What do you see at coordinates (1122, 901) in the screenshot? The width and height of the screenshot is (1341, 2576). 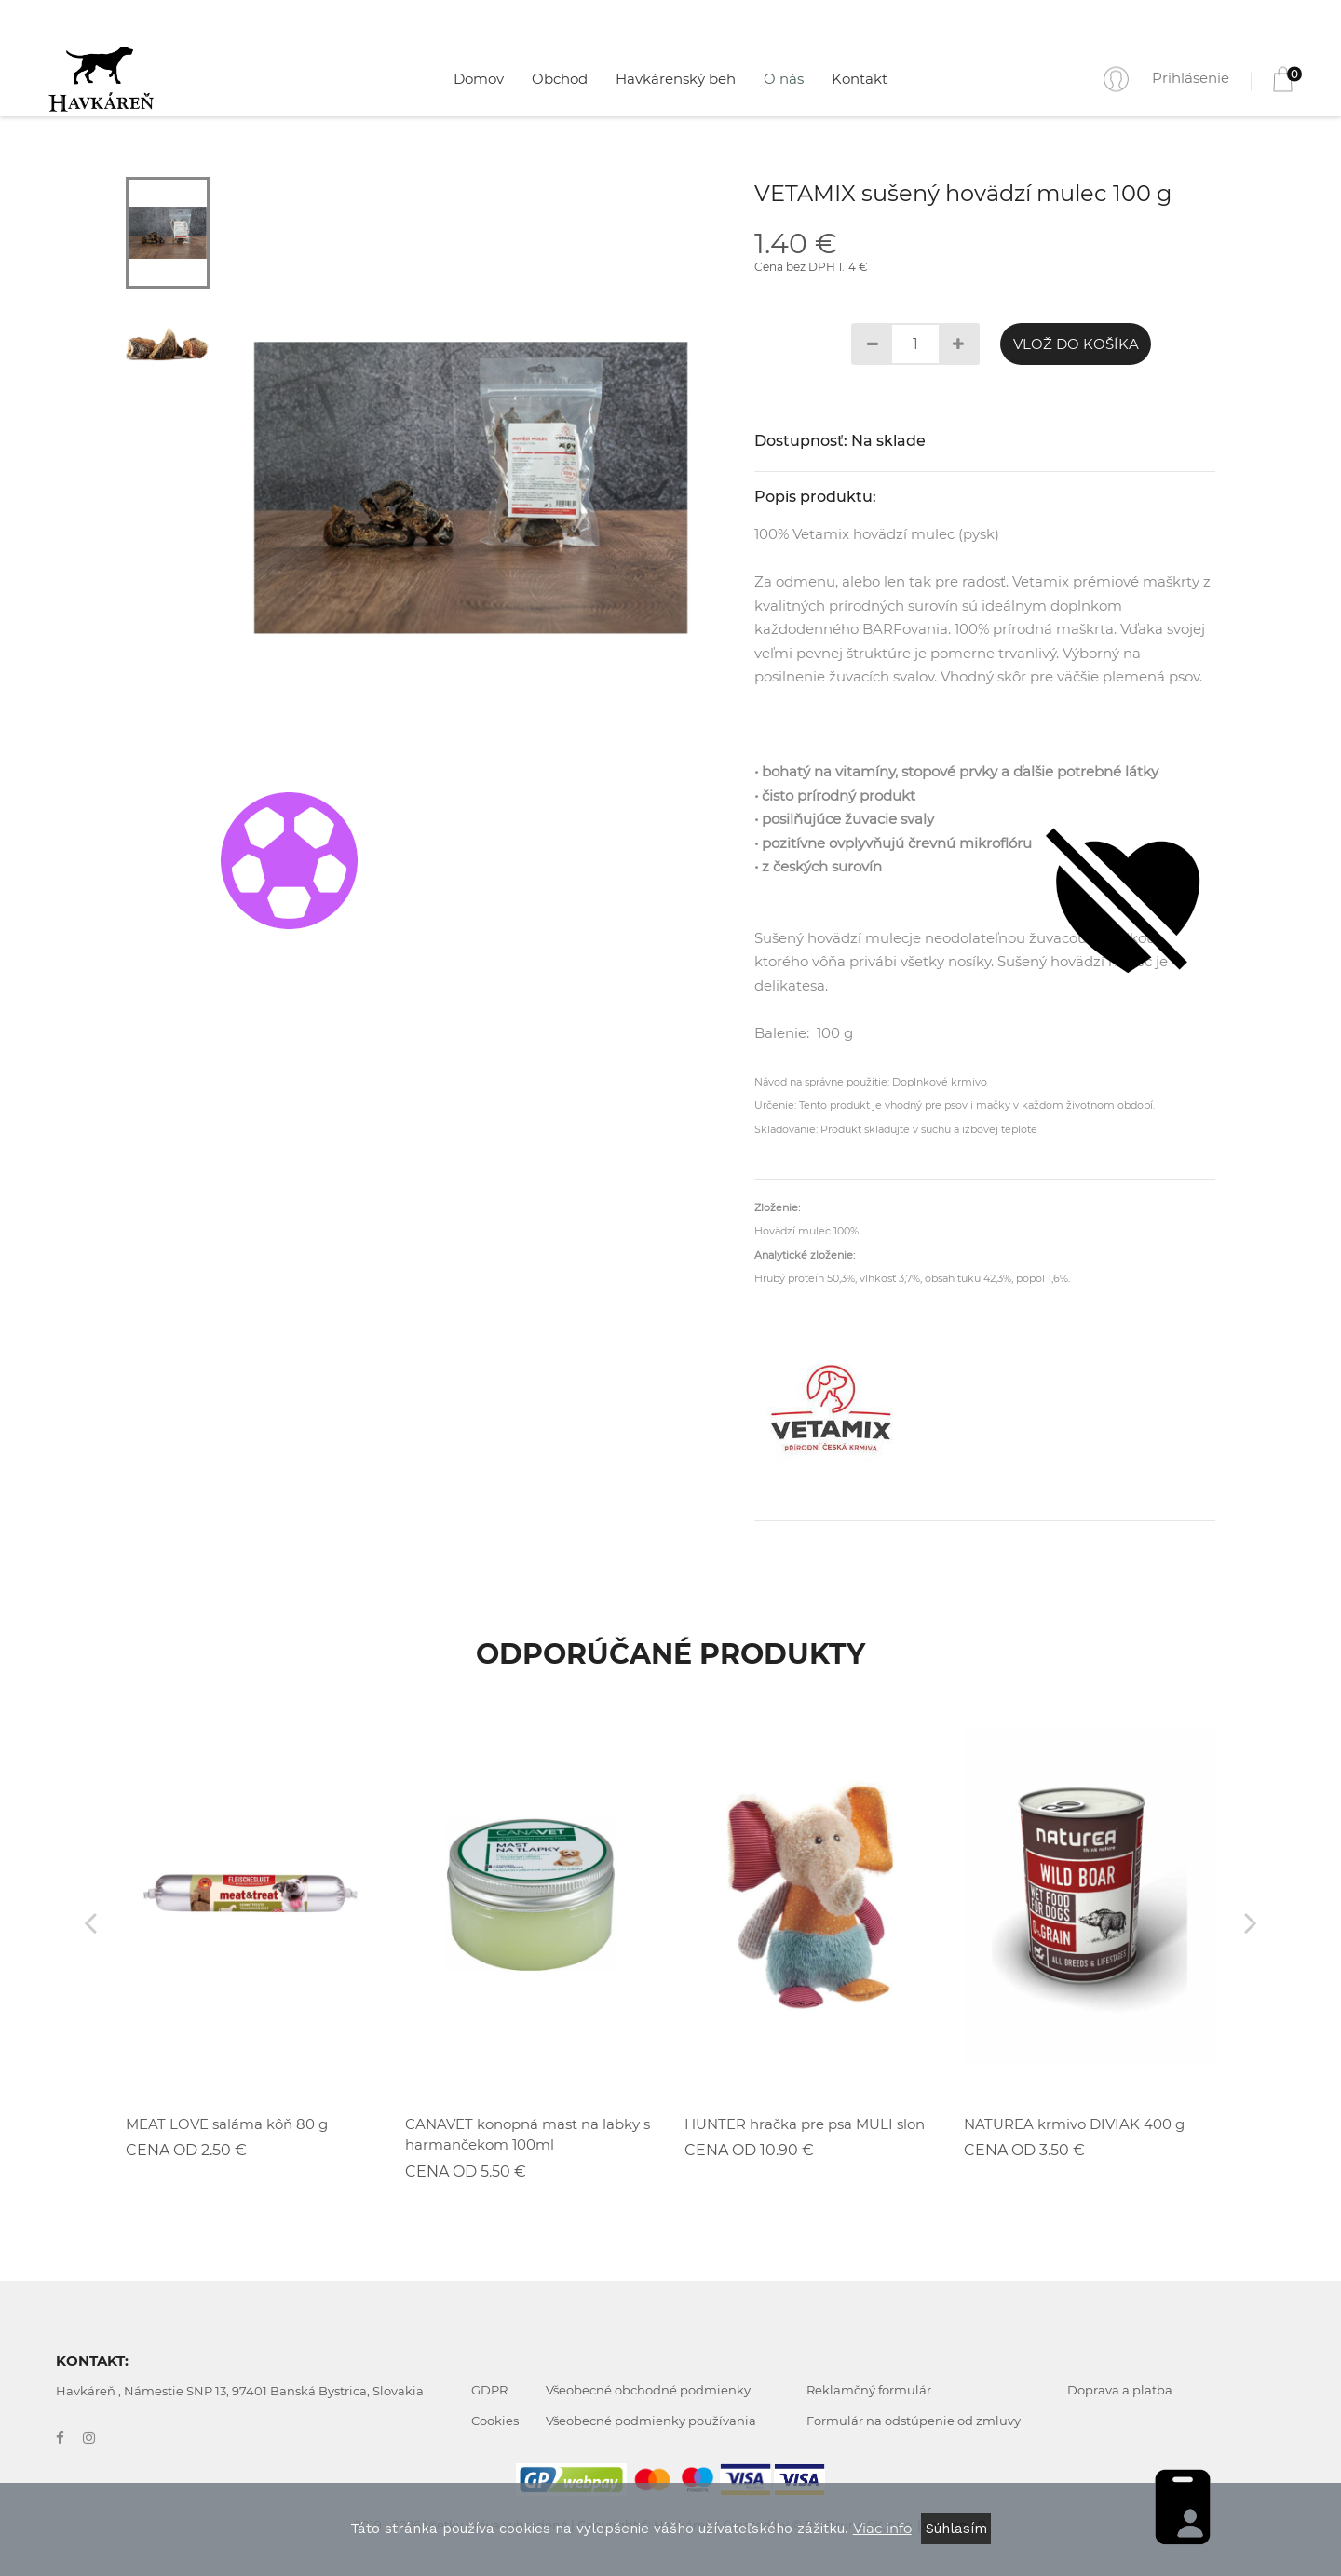 I see `remove from favorites` at bounding box center [1122, 901].